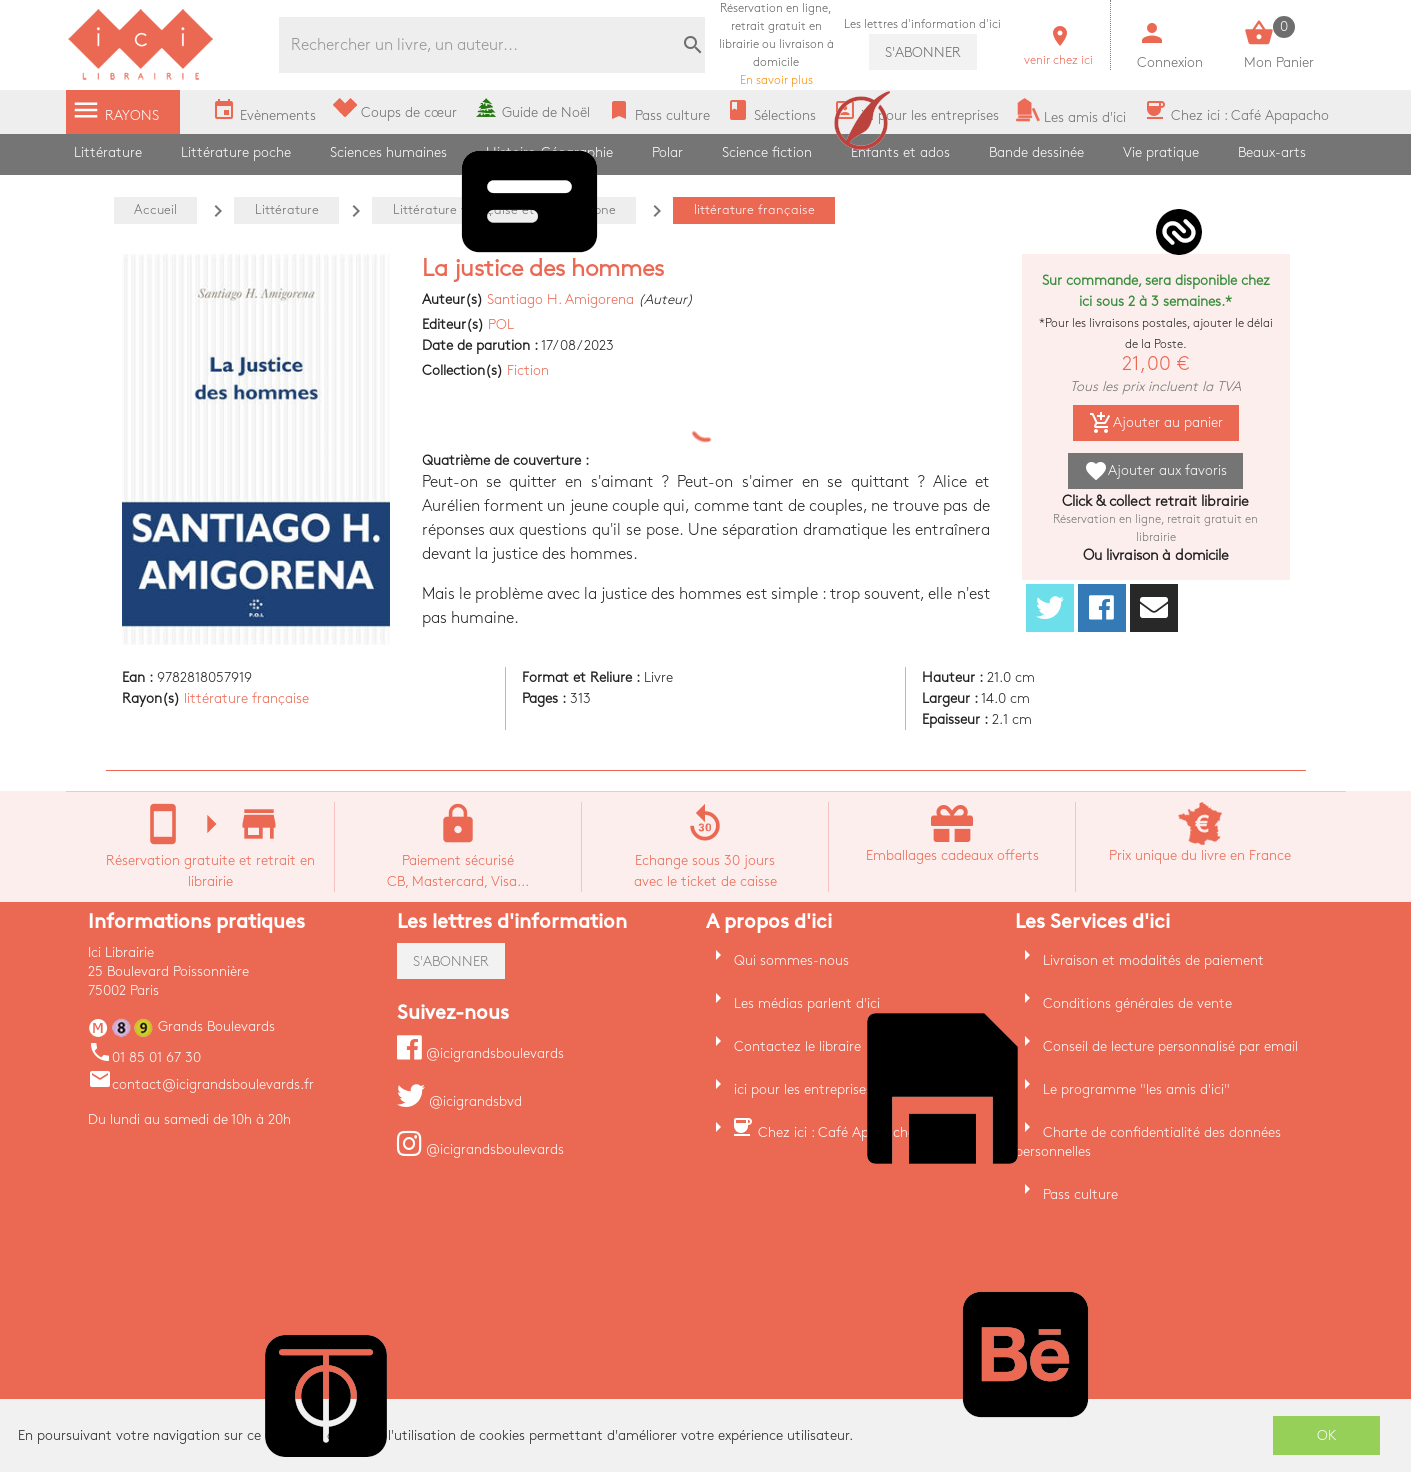 Image resolution: width=1411 pixels, height=1472 pixels. What do you see at coordinates (1025, 1354) in the screenshot?
I see `visit Behance profile or portfolio` at bounding box center [1025, 1354].